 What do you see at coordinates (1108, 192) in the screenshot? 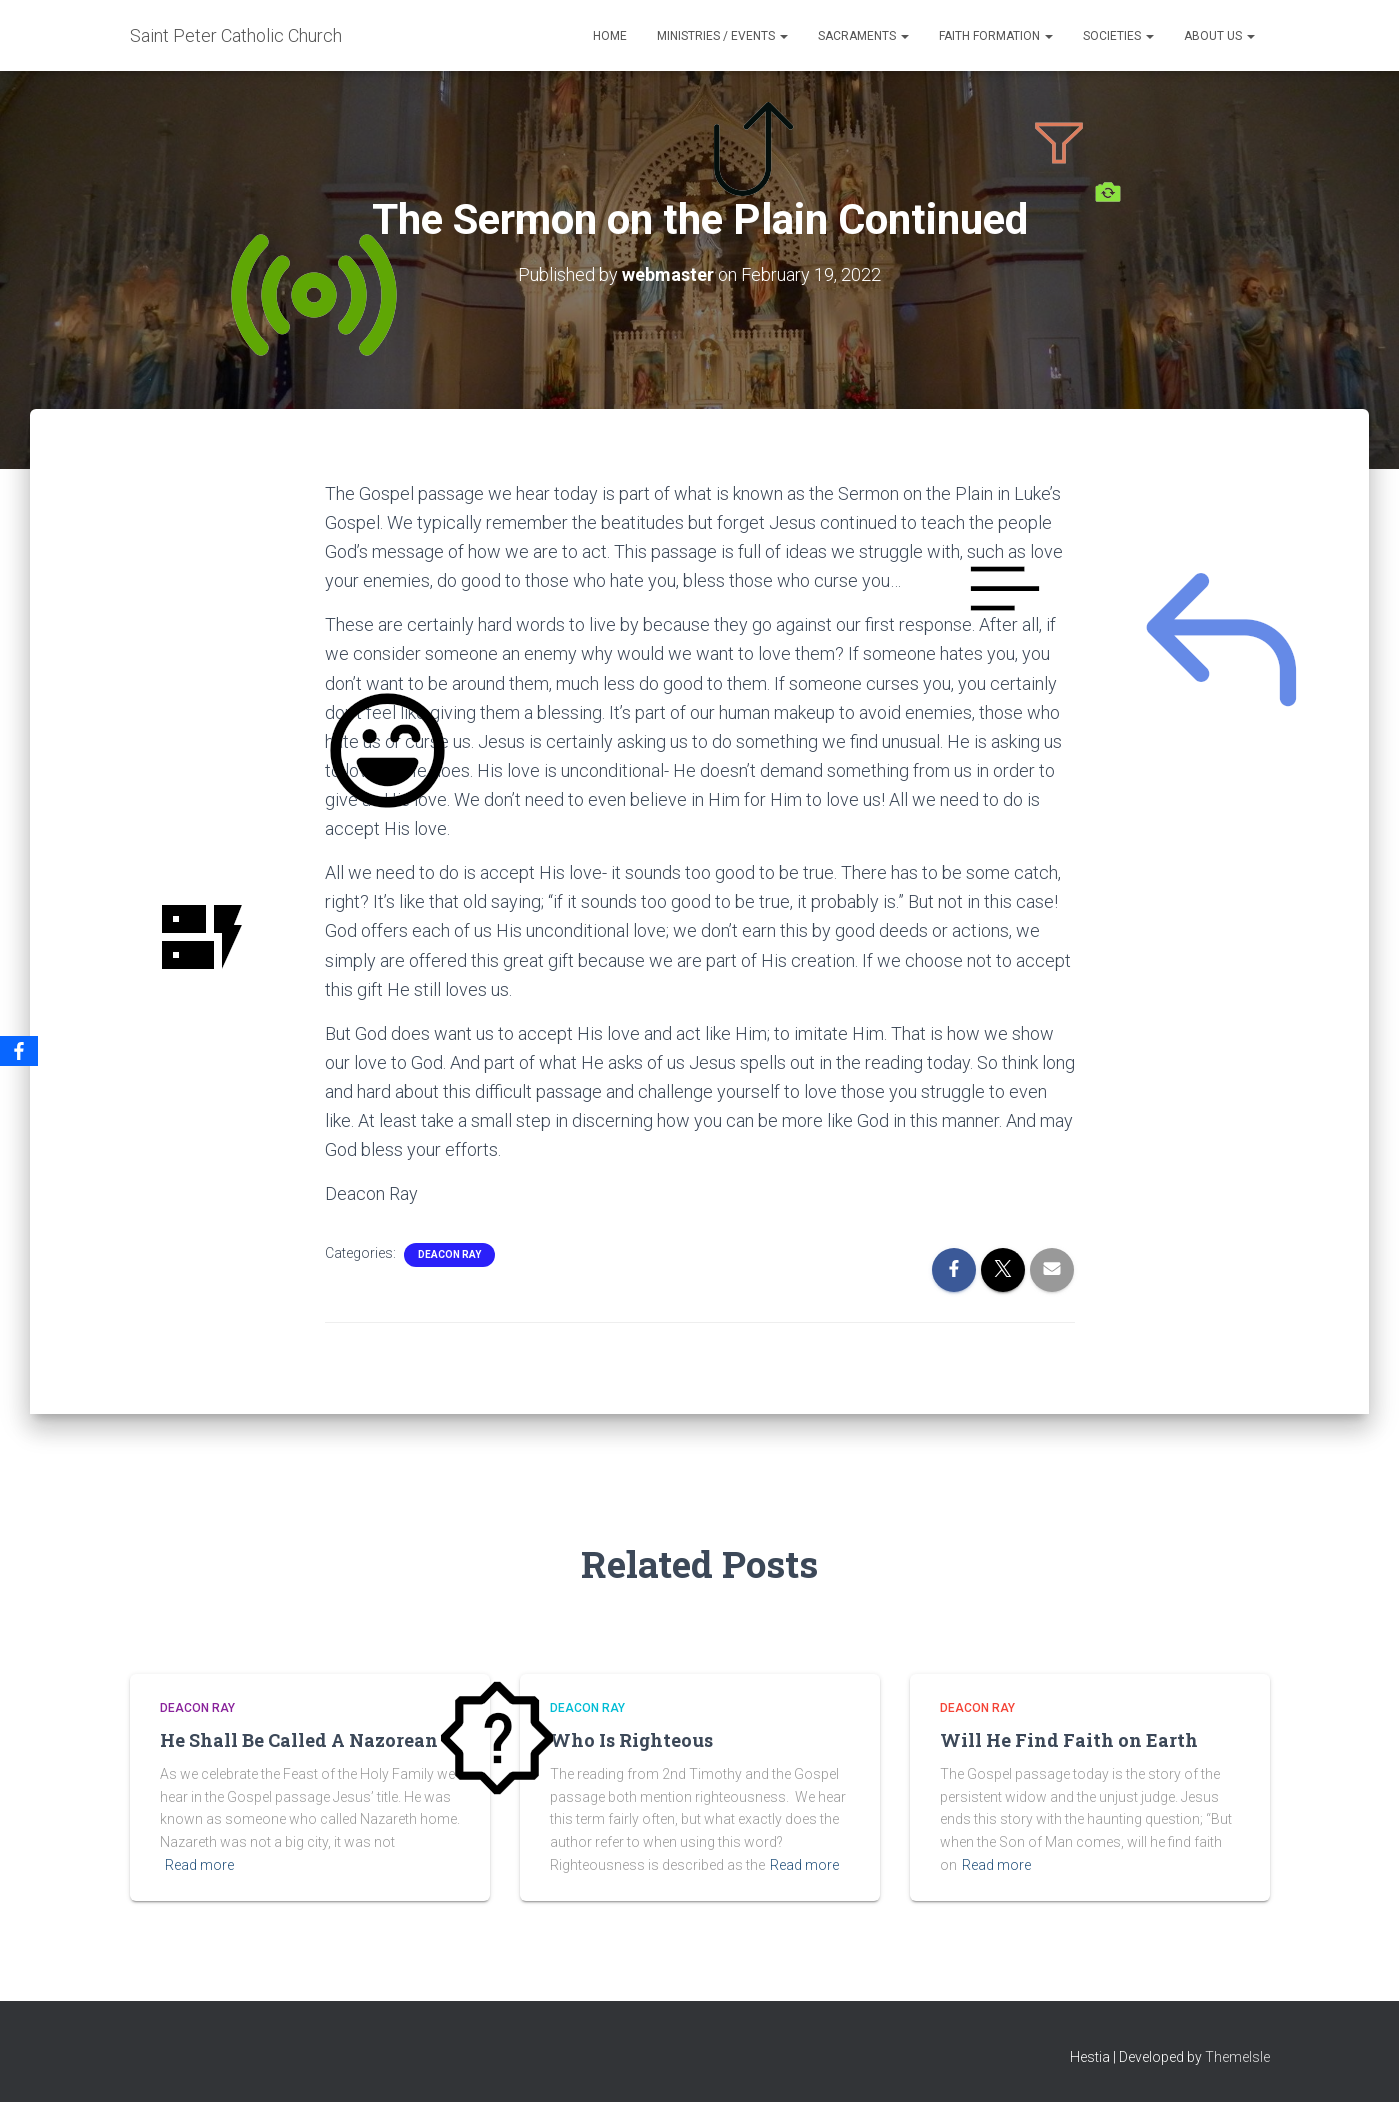
I see `switch between front and rear camera` at bounding box center [1108, 192].